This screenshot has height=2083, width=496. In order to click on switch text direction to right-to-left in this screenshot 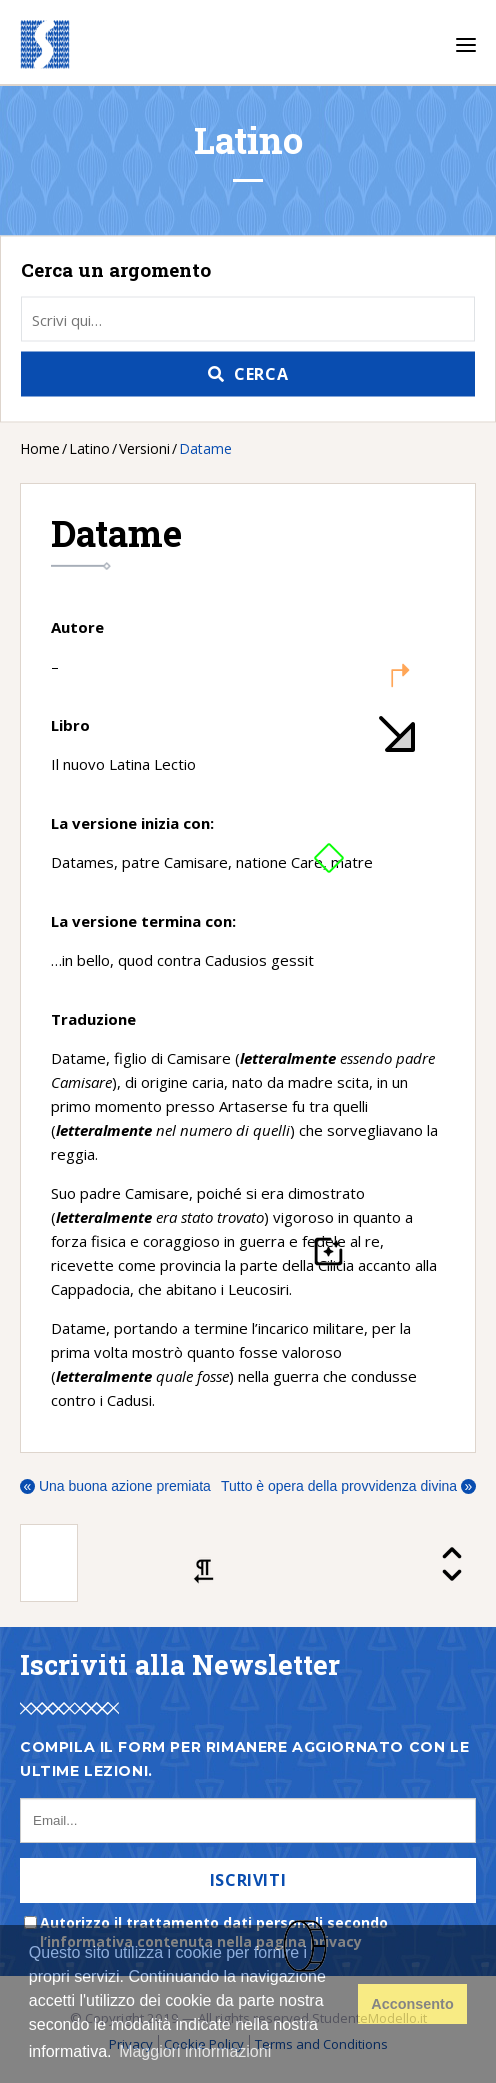, I will do `click(203, 1571)`.